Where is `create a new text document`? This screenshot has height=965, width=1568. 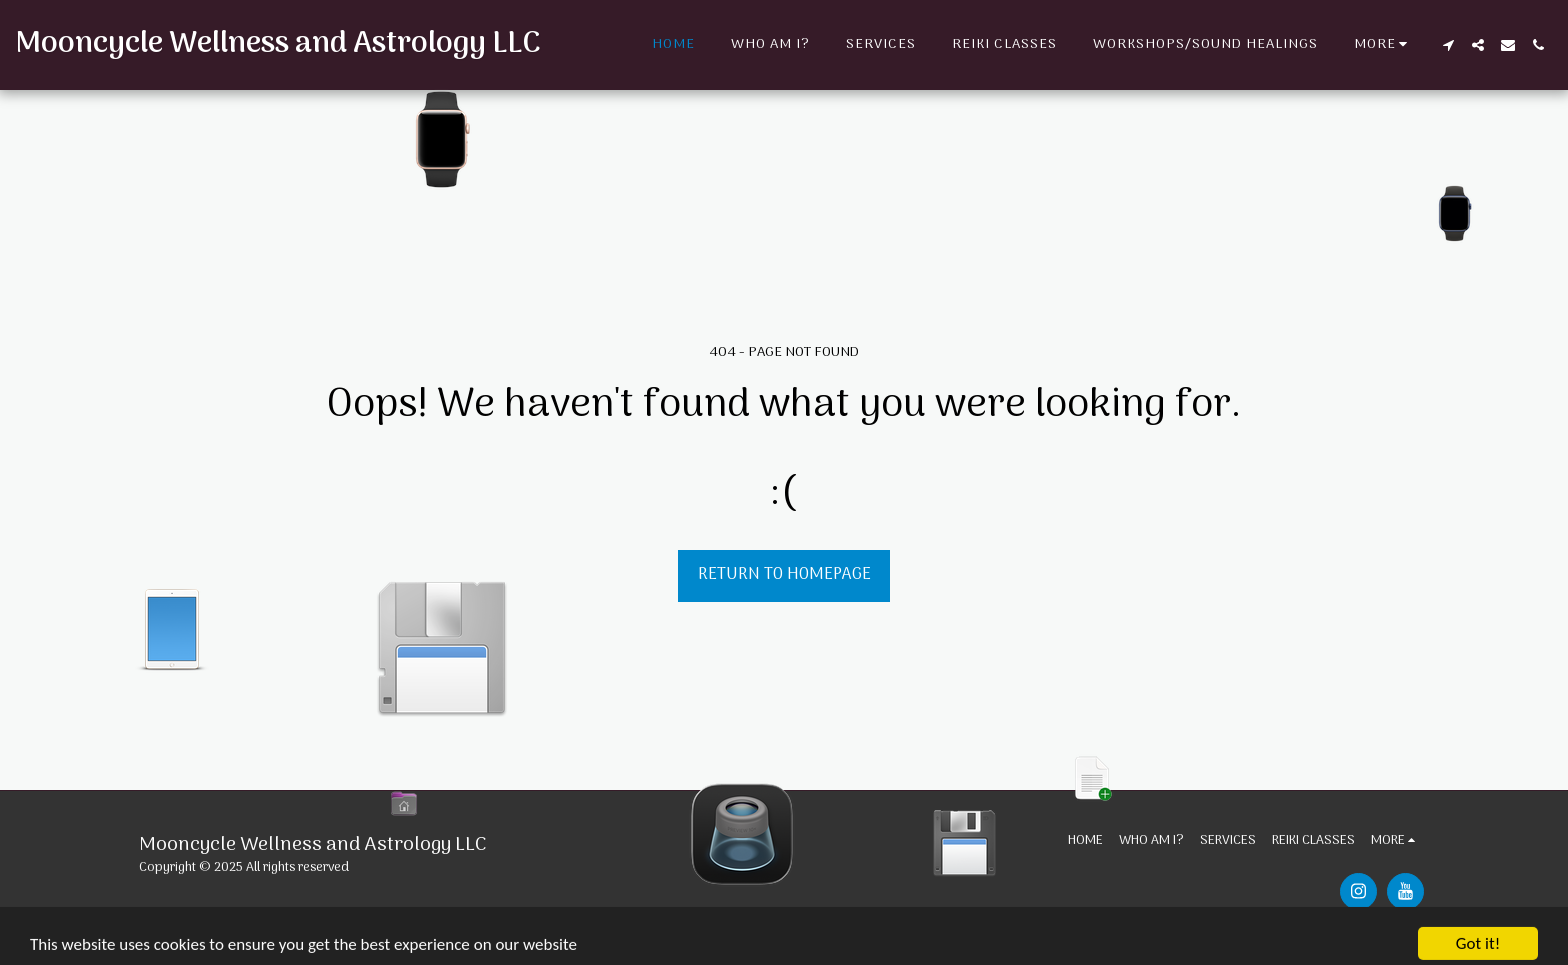
create a new text document is located at coordinates (1092, 778).